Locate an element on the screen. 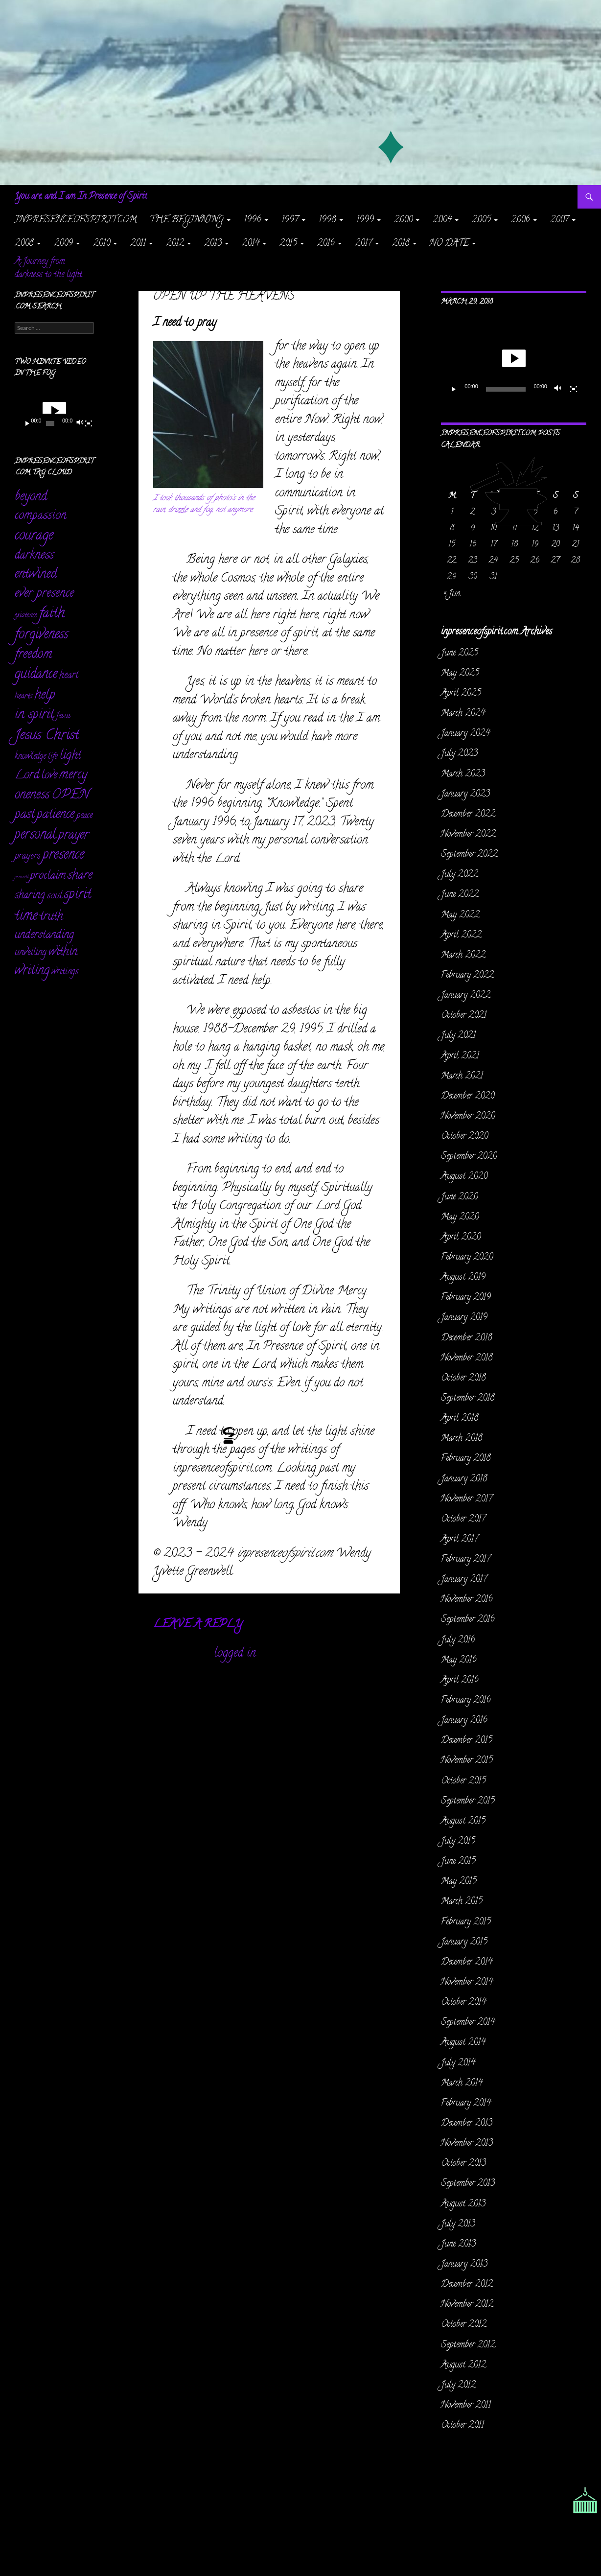  indicates diamond suit in card games is located at coordinates (391, 147).